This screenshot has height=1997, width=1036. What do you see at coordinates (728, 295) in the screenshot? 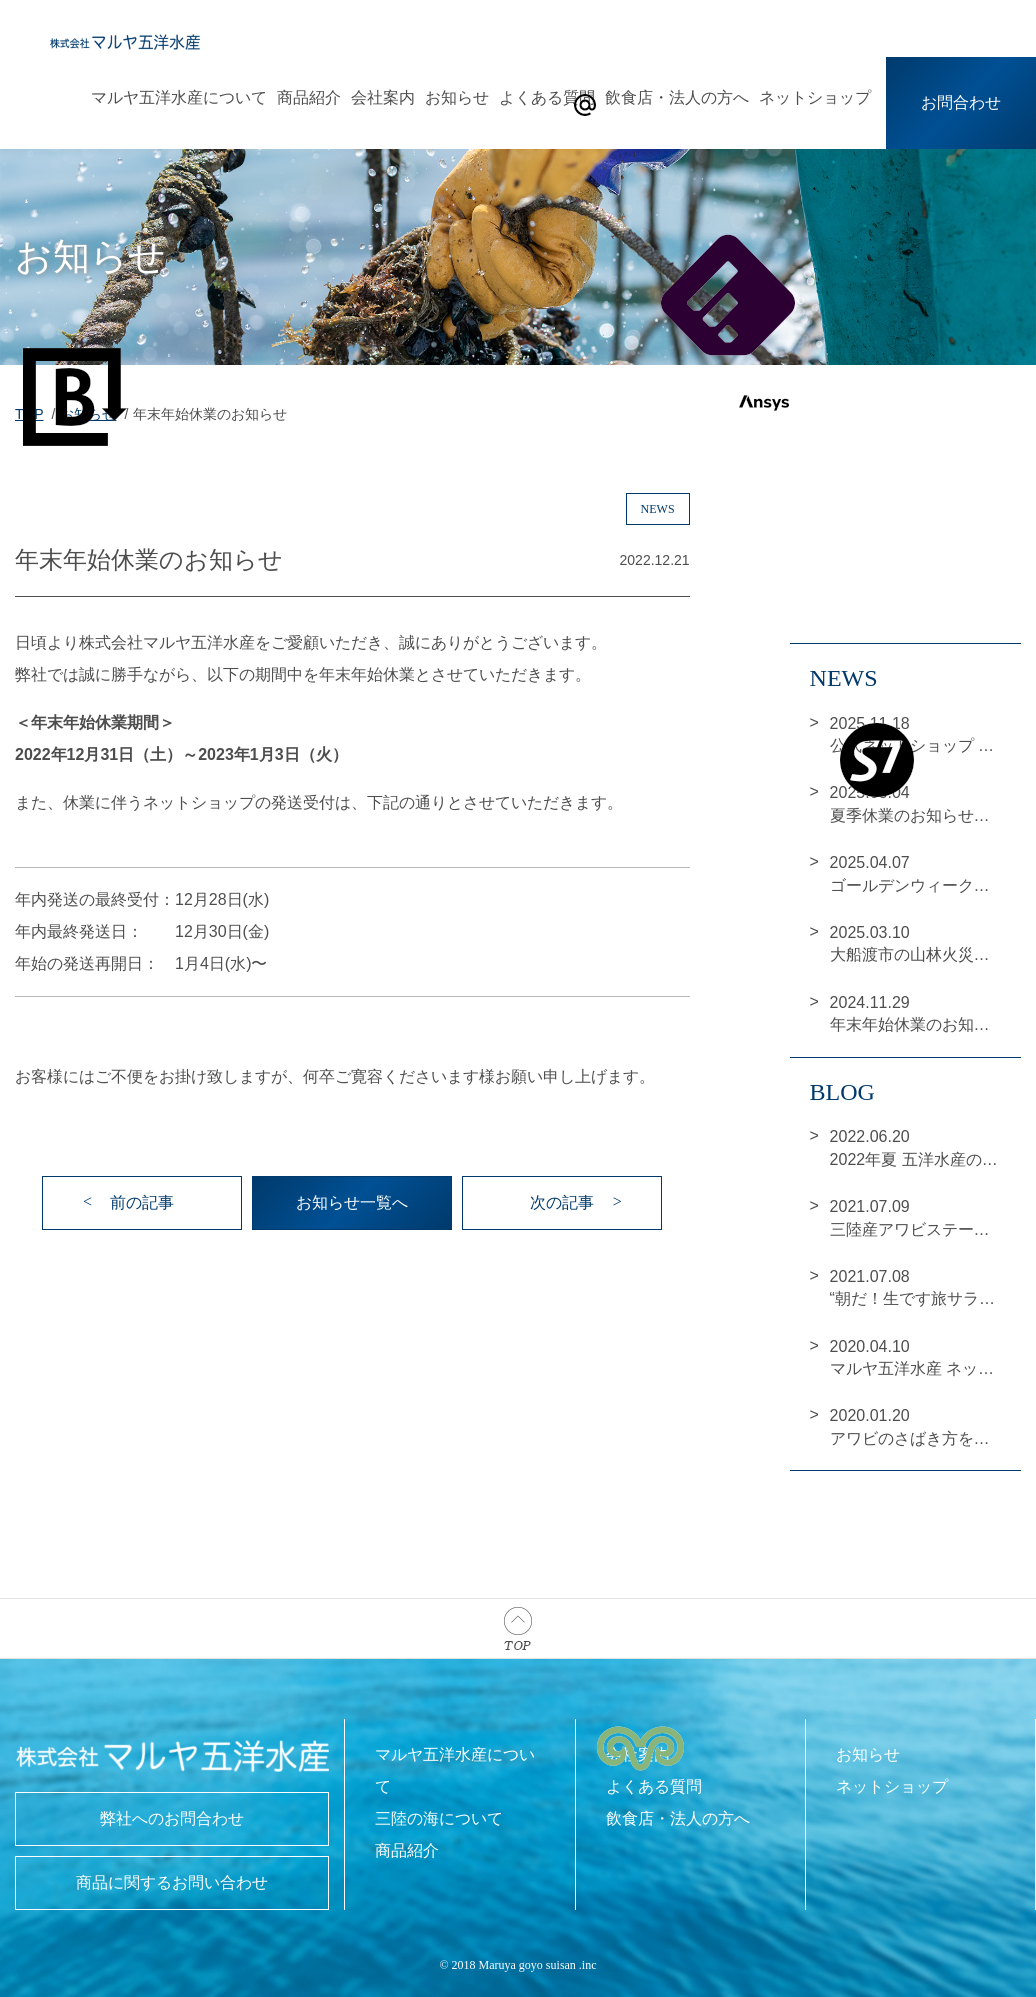
I see `open Feedly app` at bounding box center [728, 295].